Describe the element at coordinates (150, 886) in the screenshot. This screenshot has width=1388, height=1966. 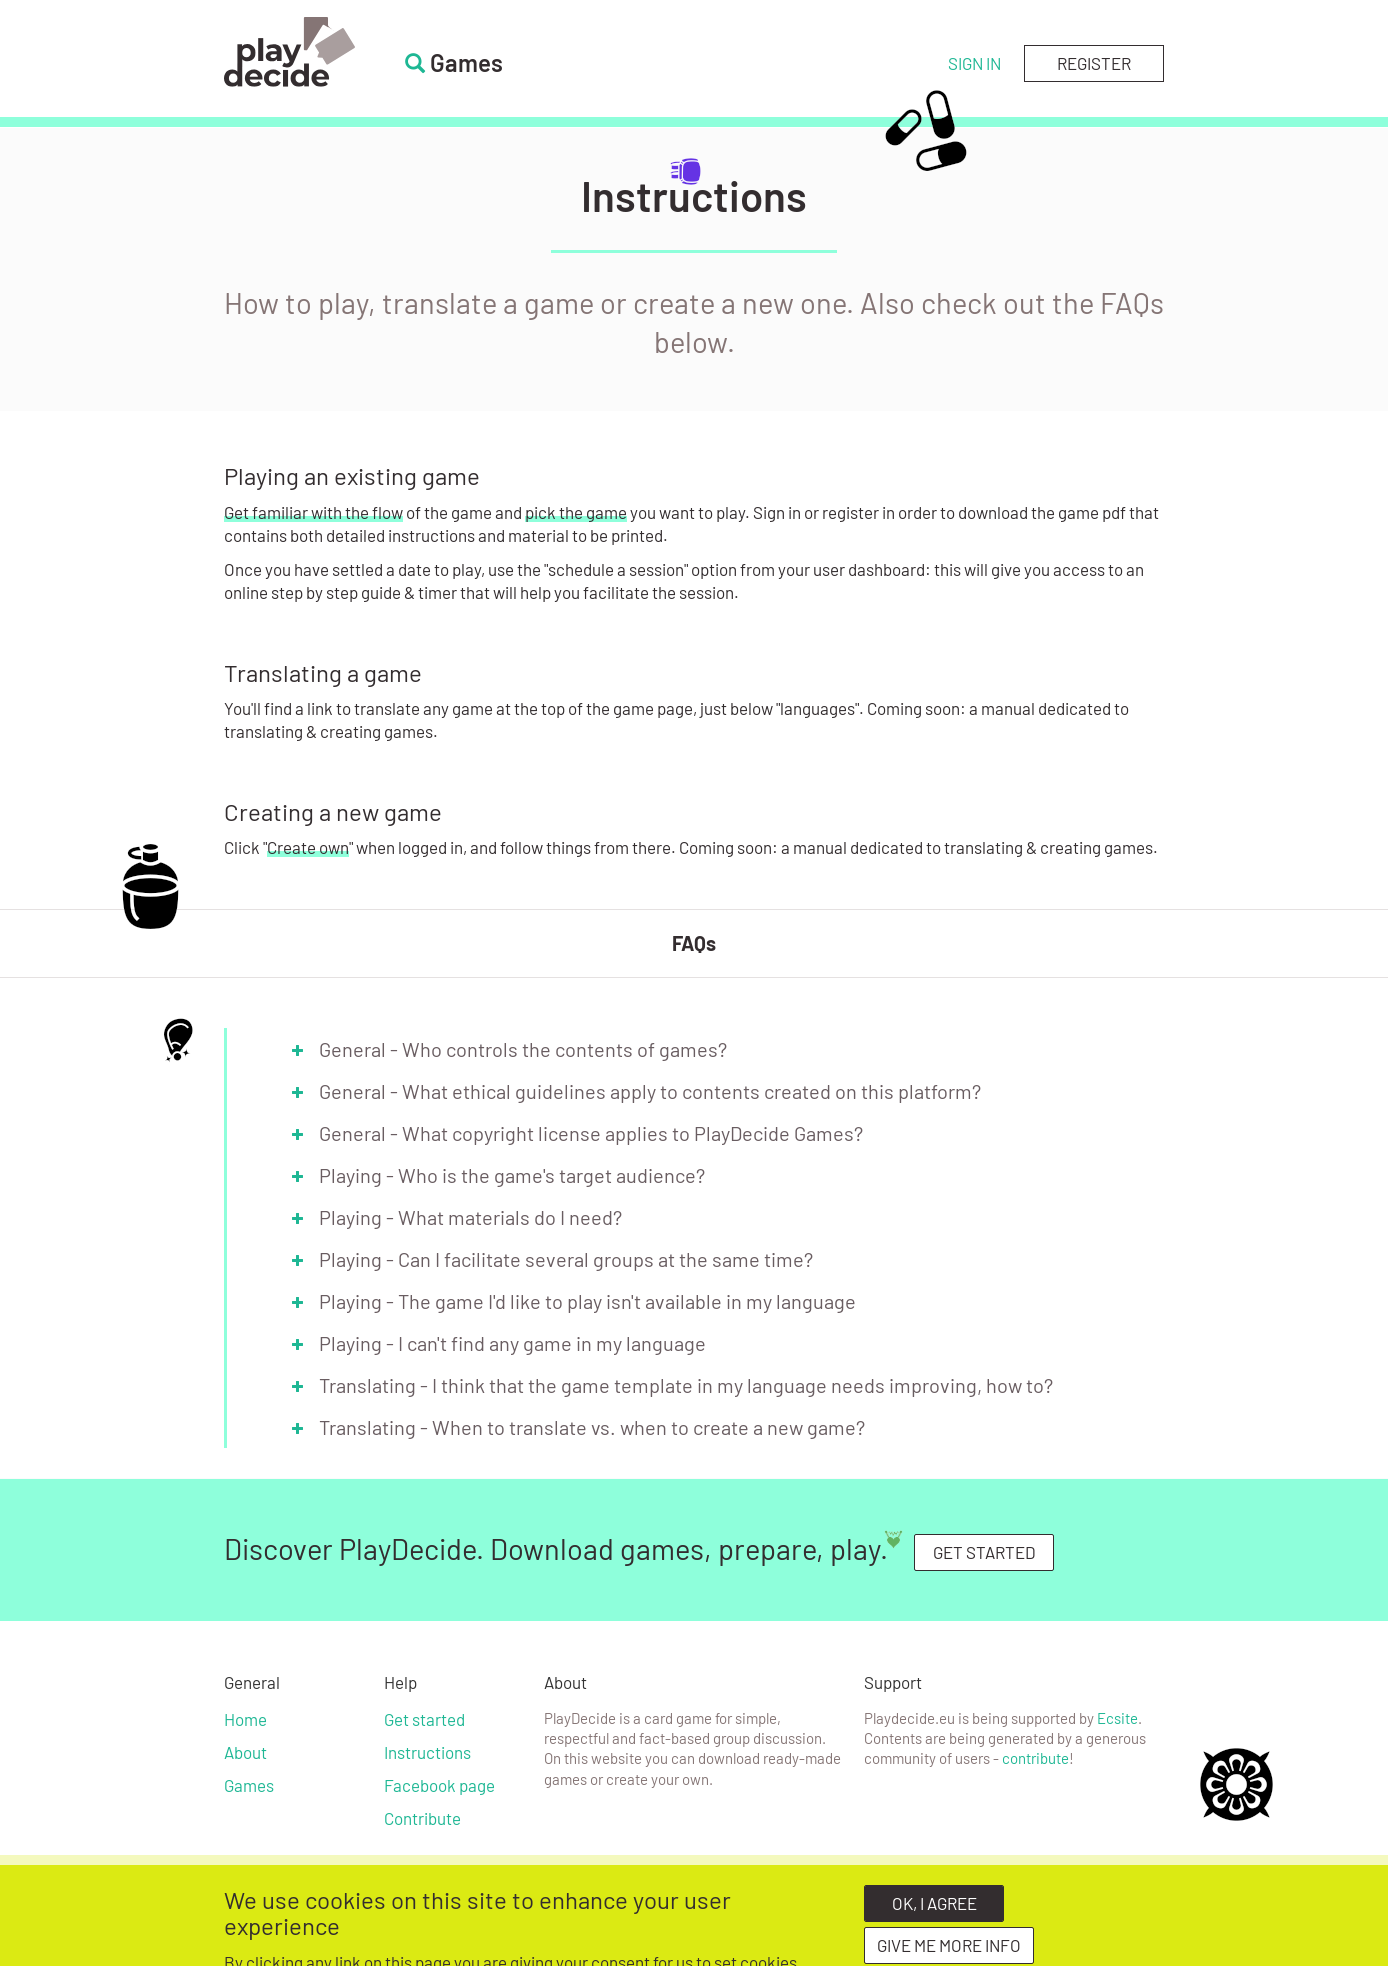
I see `view water or hydration inventory item` at that location.